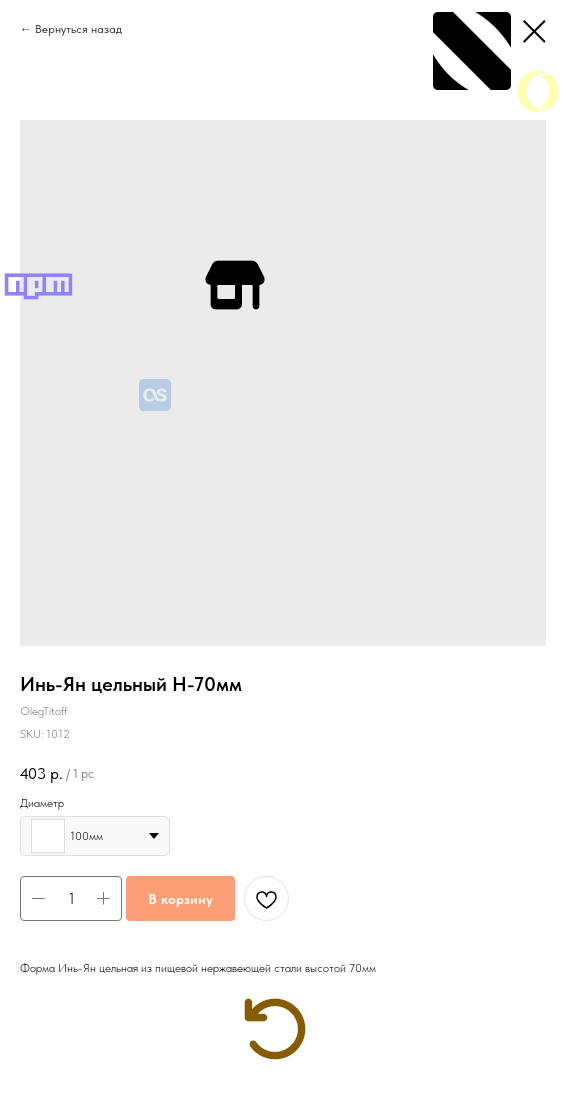 This screenshot has height=1098, width=566. Describe the element at coordinates (235, 285) in the screenshot. I see `open the shop or store` at that location.